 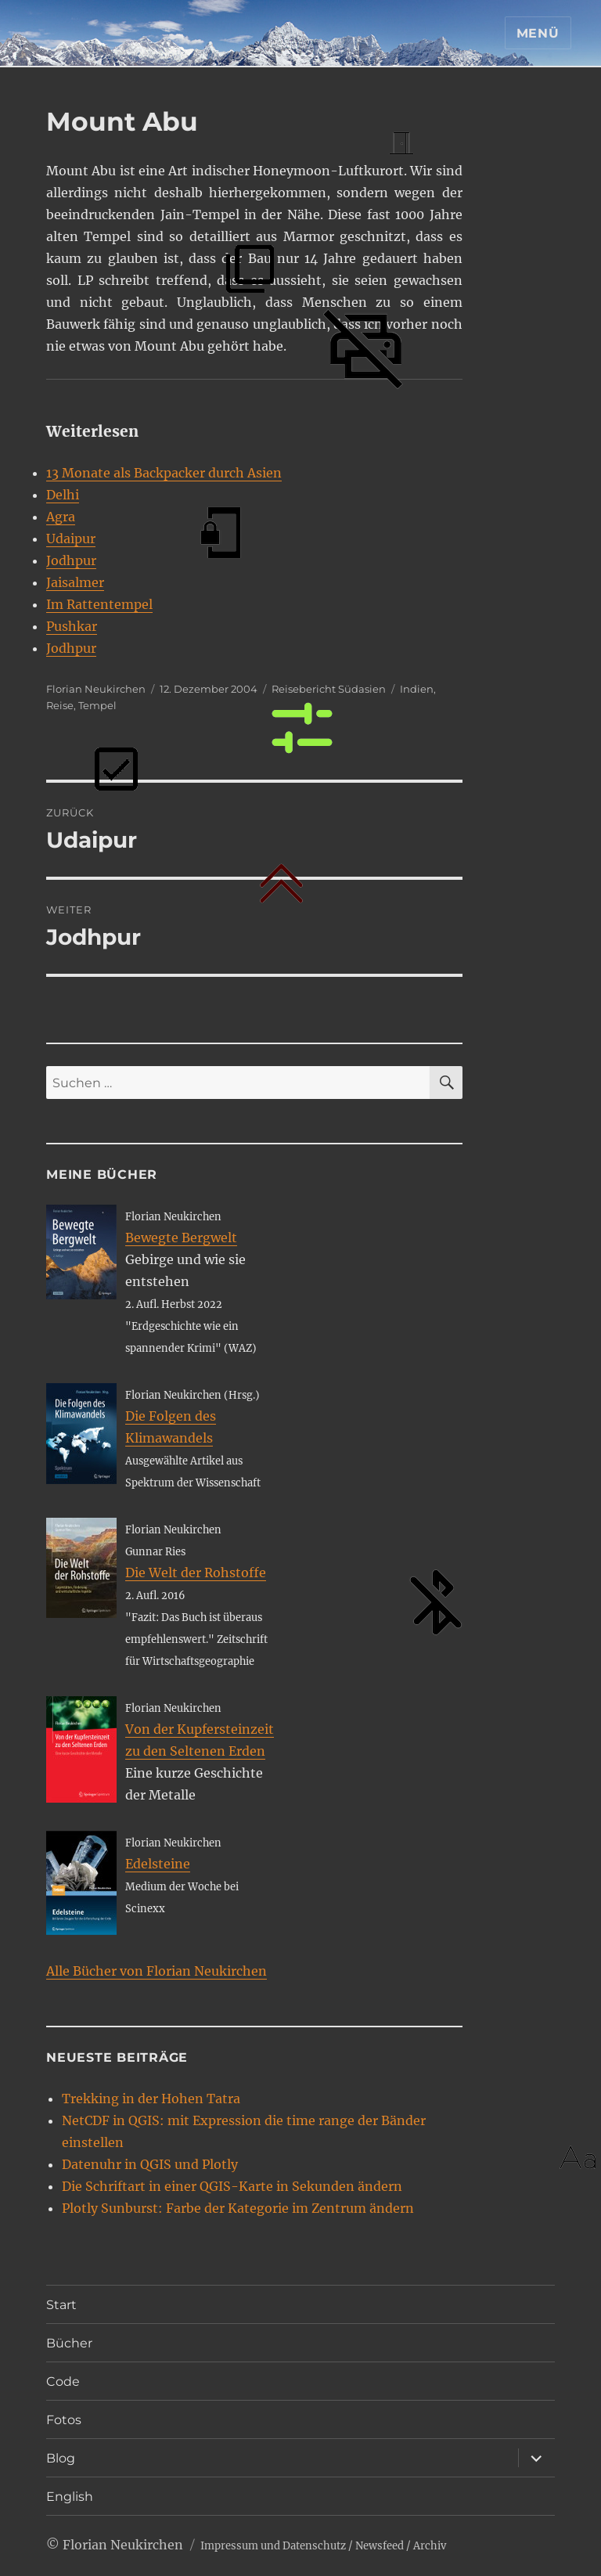 What do you see at coordinates (281, 883) in the screenshot?
I see `scroll to top of page` at bounding box center [281, 883].